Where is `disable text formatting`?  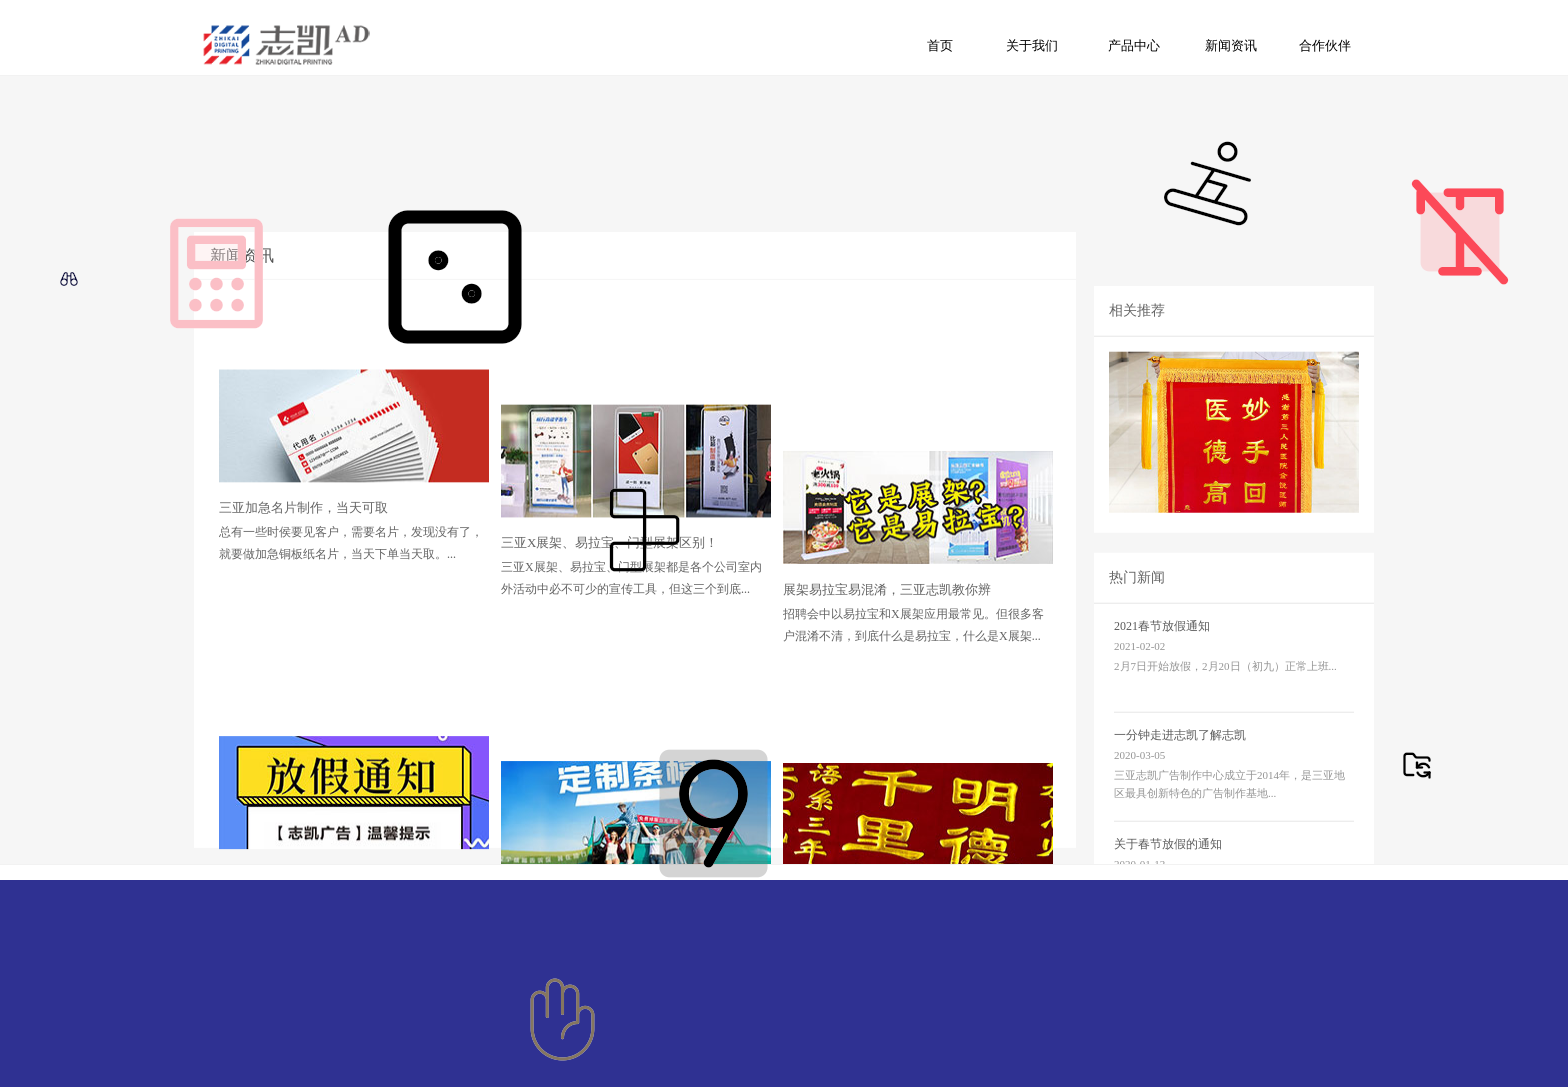 disable text formatting is located at coordinates (1460, 232).